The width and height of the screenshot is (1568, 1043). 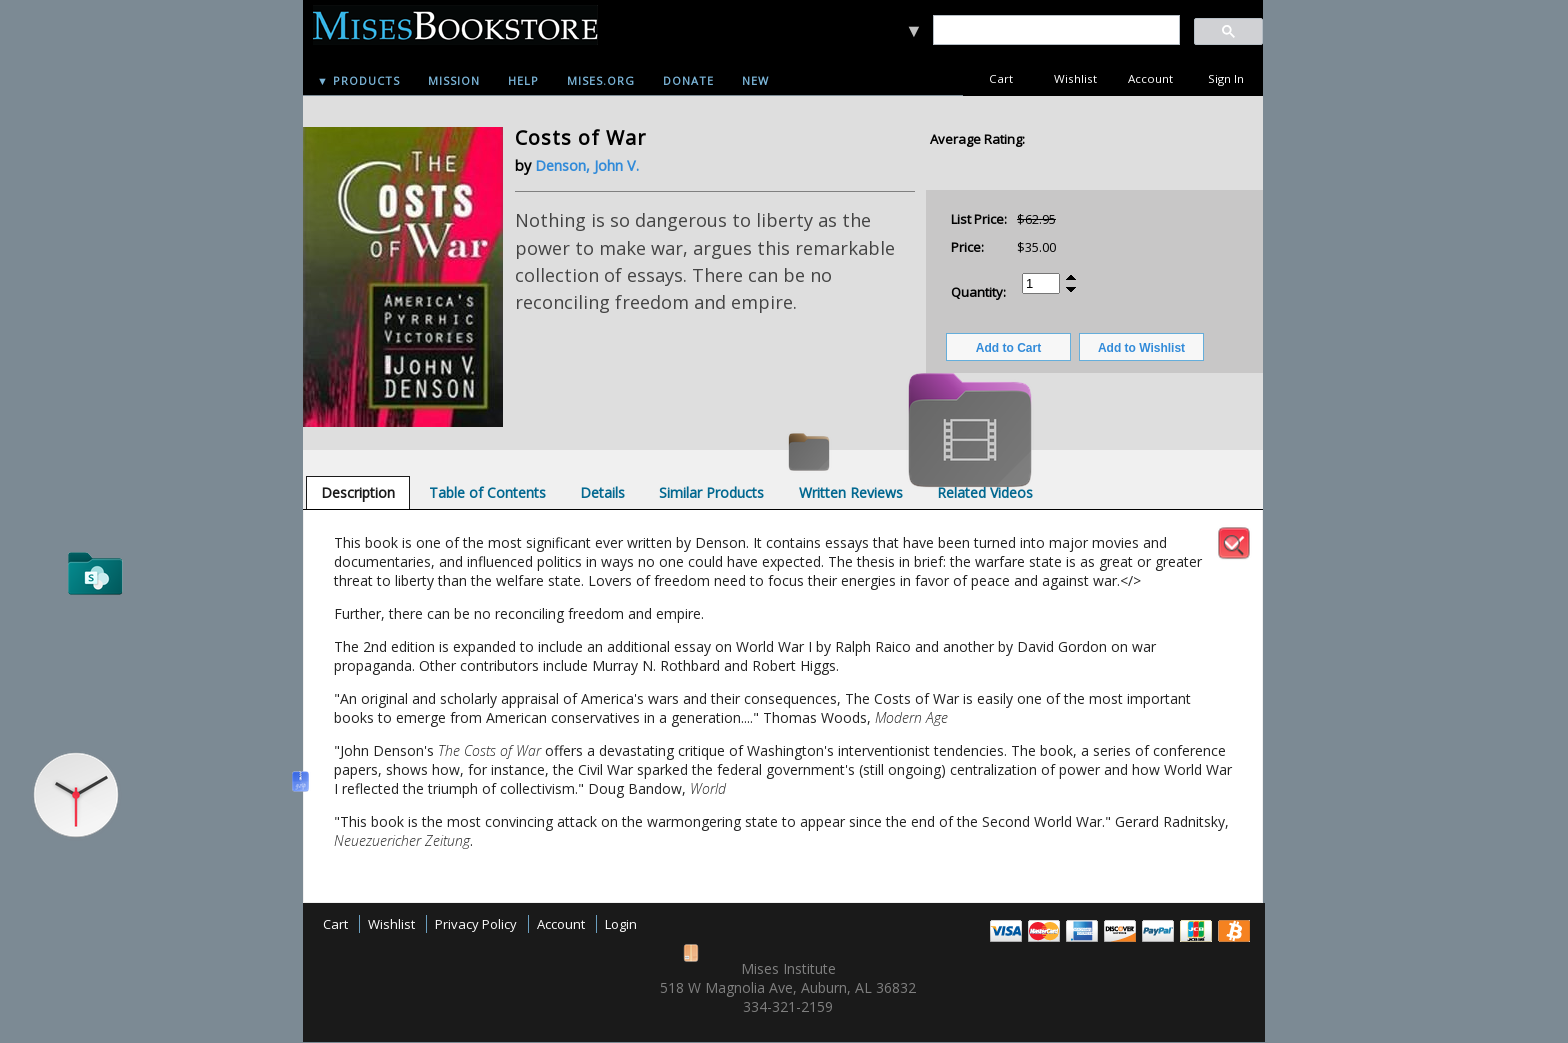 I want to click on a gzip compressed archive file, so click(x=300, y=781).